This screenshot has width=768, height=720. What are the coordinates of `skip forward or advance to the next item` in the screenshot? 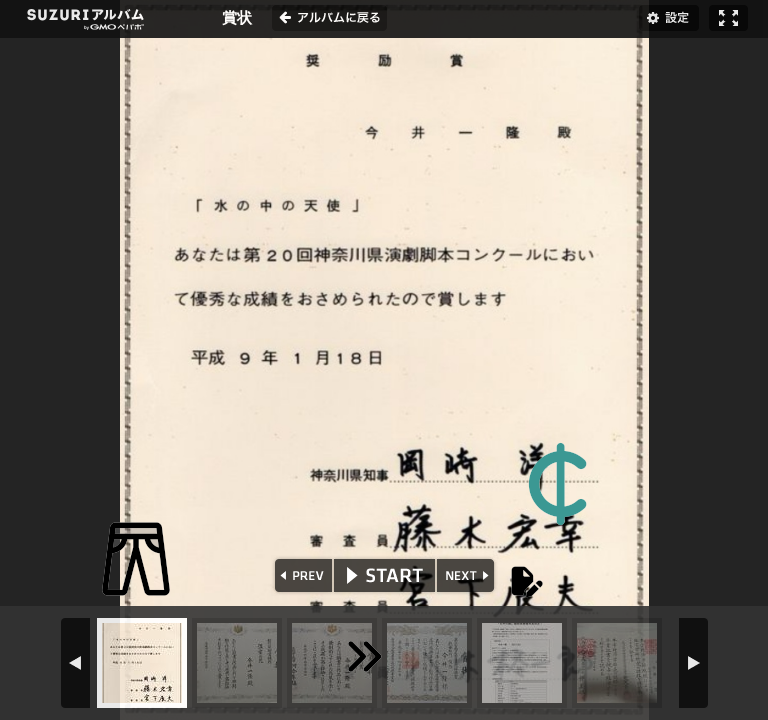 It's located at (363, 656).